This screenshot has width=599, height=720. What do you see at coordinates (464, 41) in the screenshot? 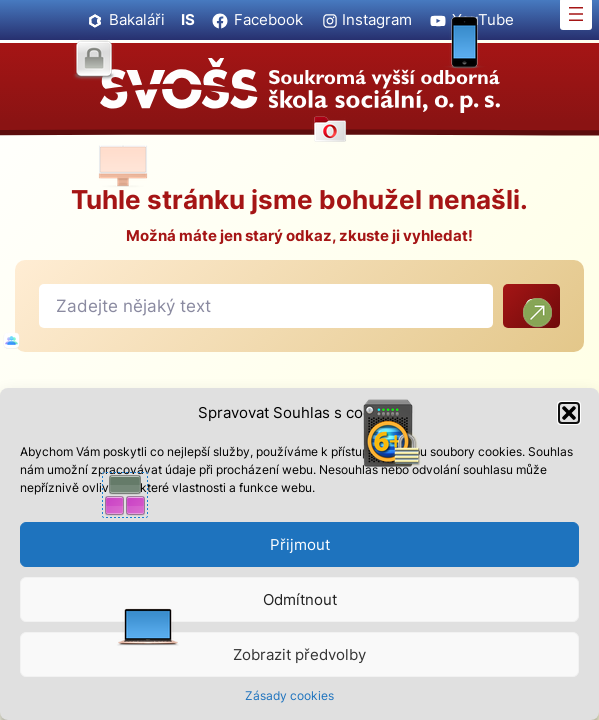
I see `iPod touch device icon` at bounding box center [464, 41].